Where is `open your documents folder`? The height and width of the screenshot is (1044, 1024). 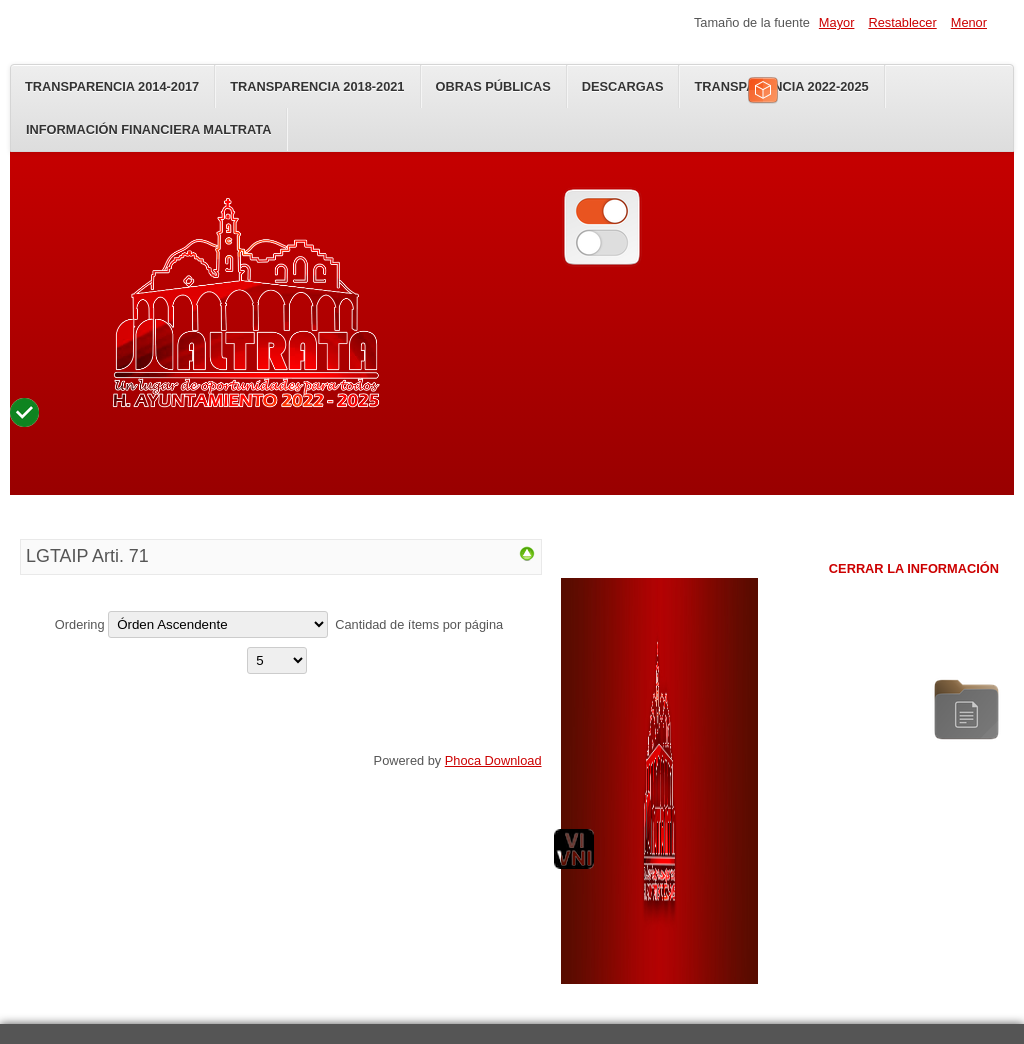 open your documents folder is located at coordinates (966, 709).